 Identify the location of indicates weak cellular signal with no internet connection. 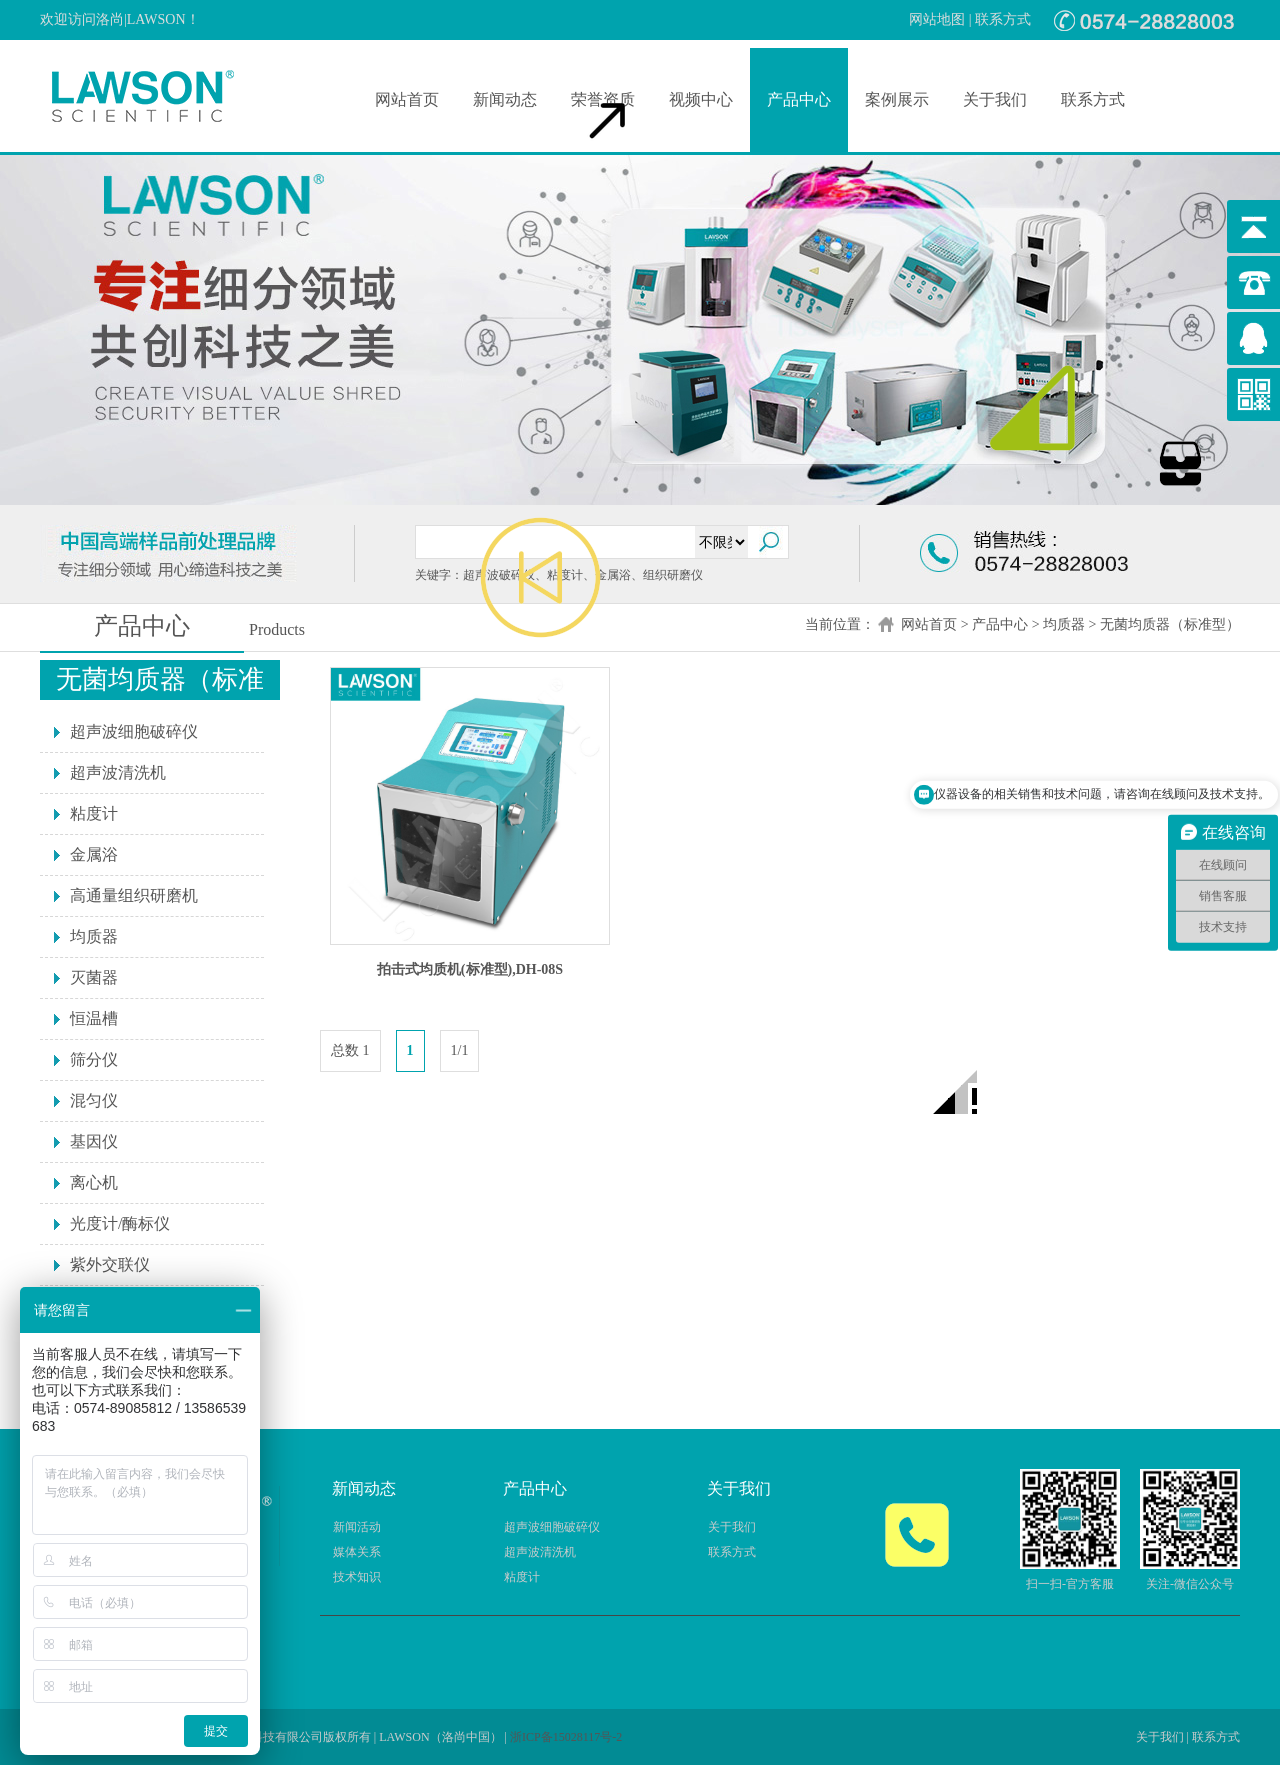
(955, 1092).